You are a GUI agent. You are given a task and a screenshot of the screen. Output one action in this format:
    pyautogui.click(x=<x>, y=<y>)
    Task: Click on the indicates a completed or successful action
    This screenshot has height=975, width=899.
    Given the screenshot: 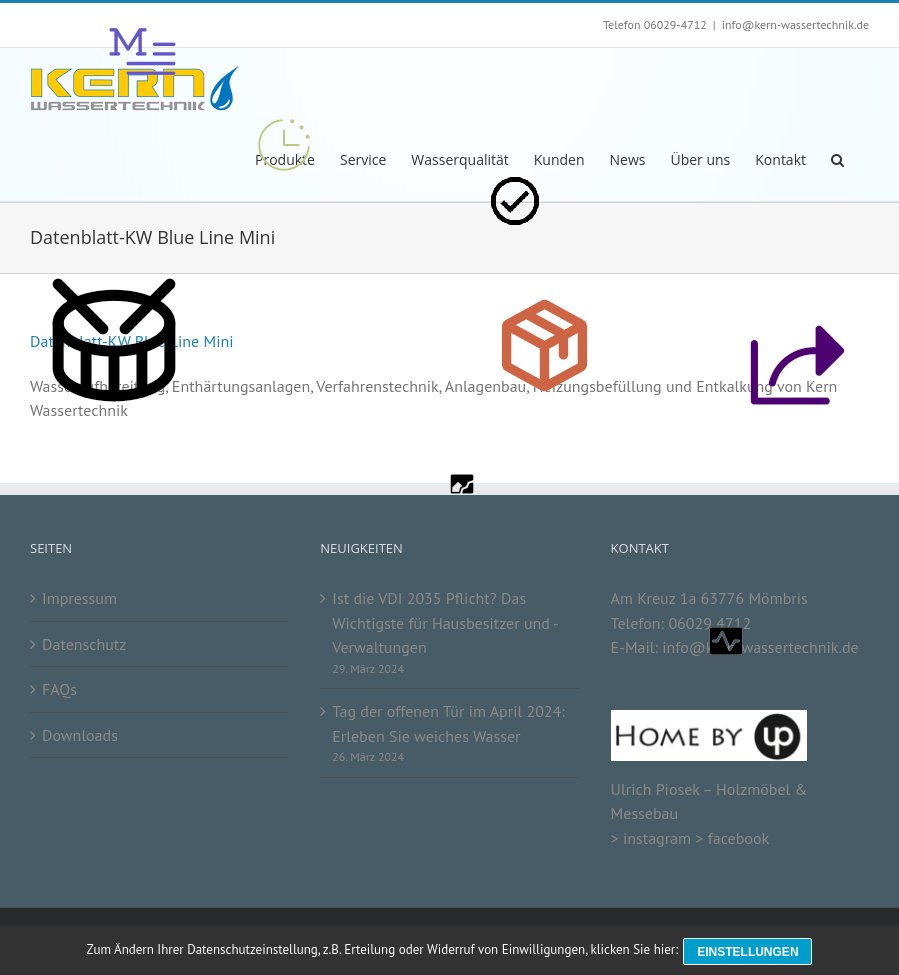 What is the action you would take?
    pyautogui.click(x=515, y=201)
    